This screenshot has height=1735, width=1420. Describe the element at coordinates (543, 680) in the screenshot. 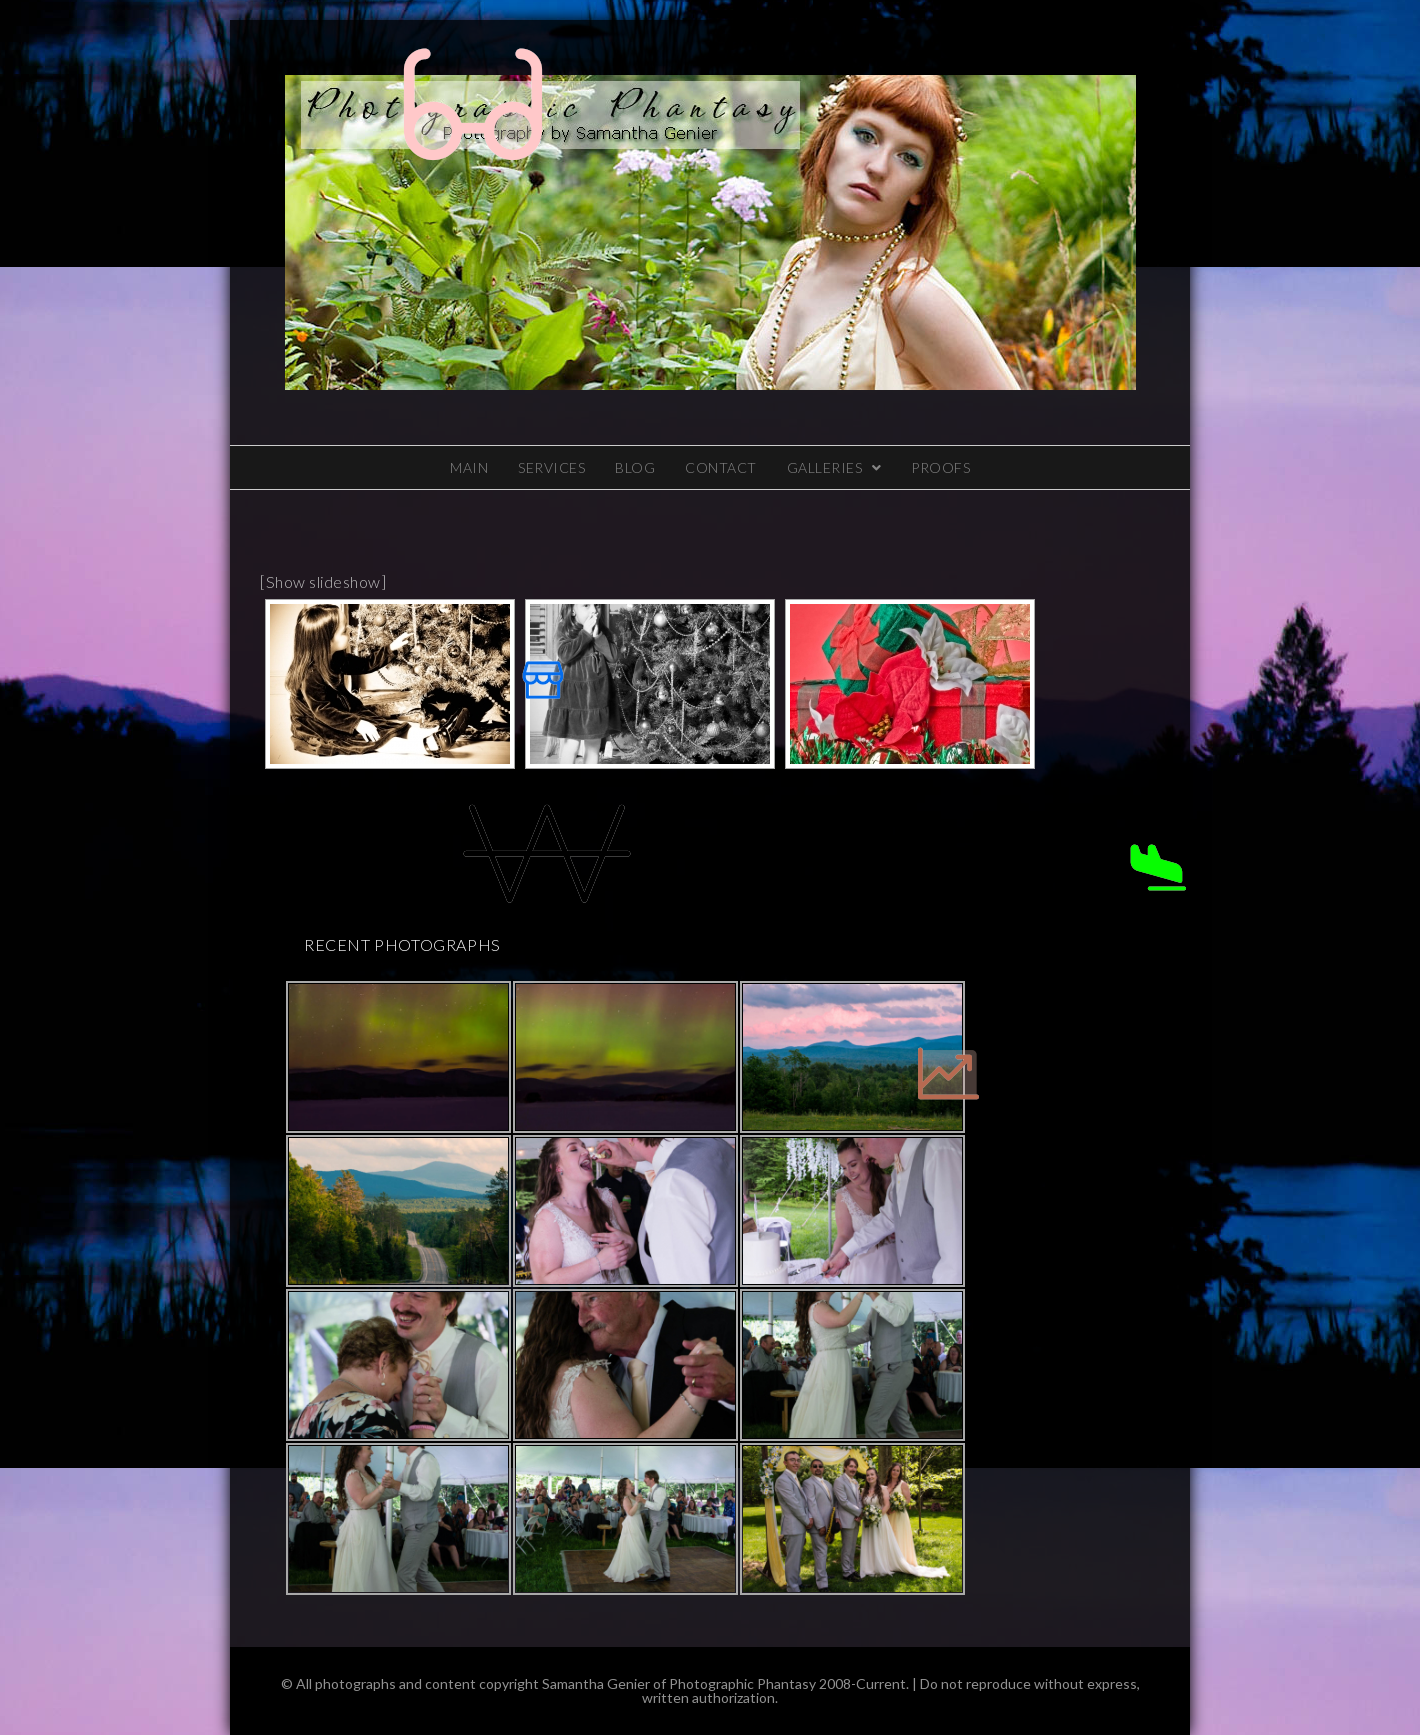

I see `access the online store or marketplace` at that location.